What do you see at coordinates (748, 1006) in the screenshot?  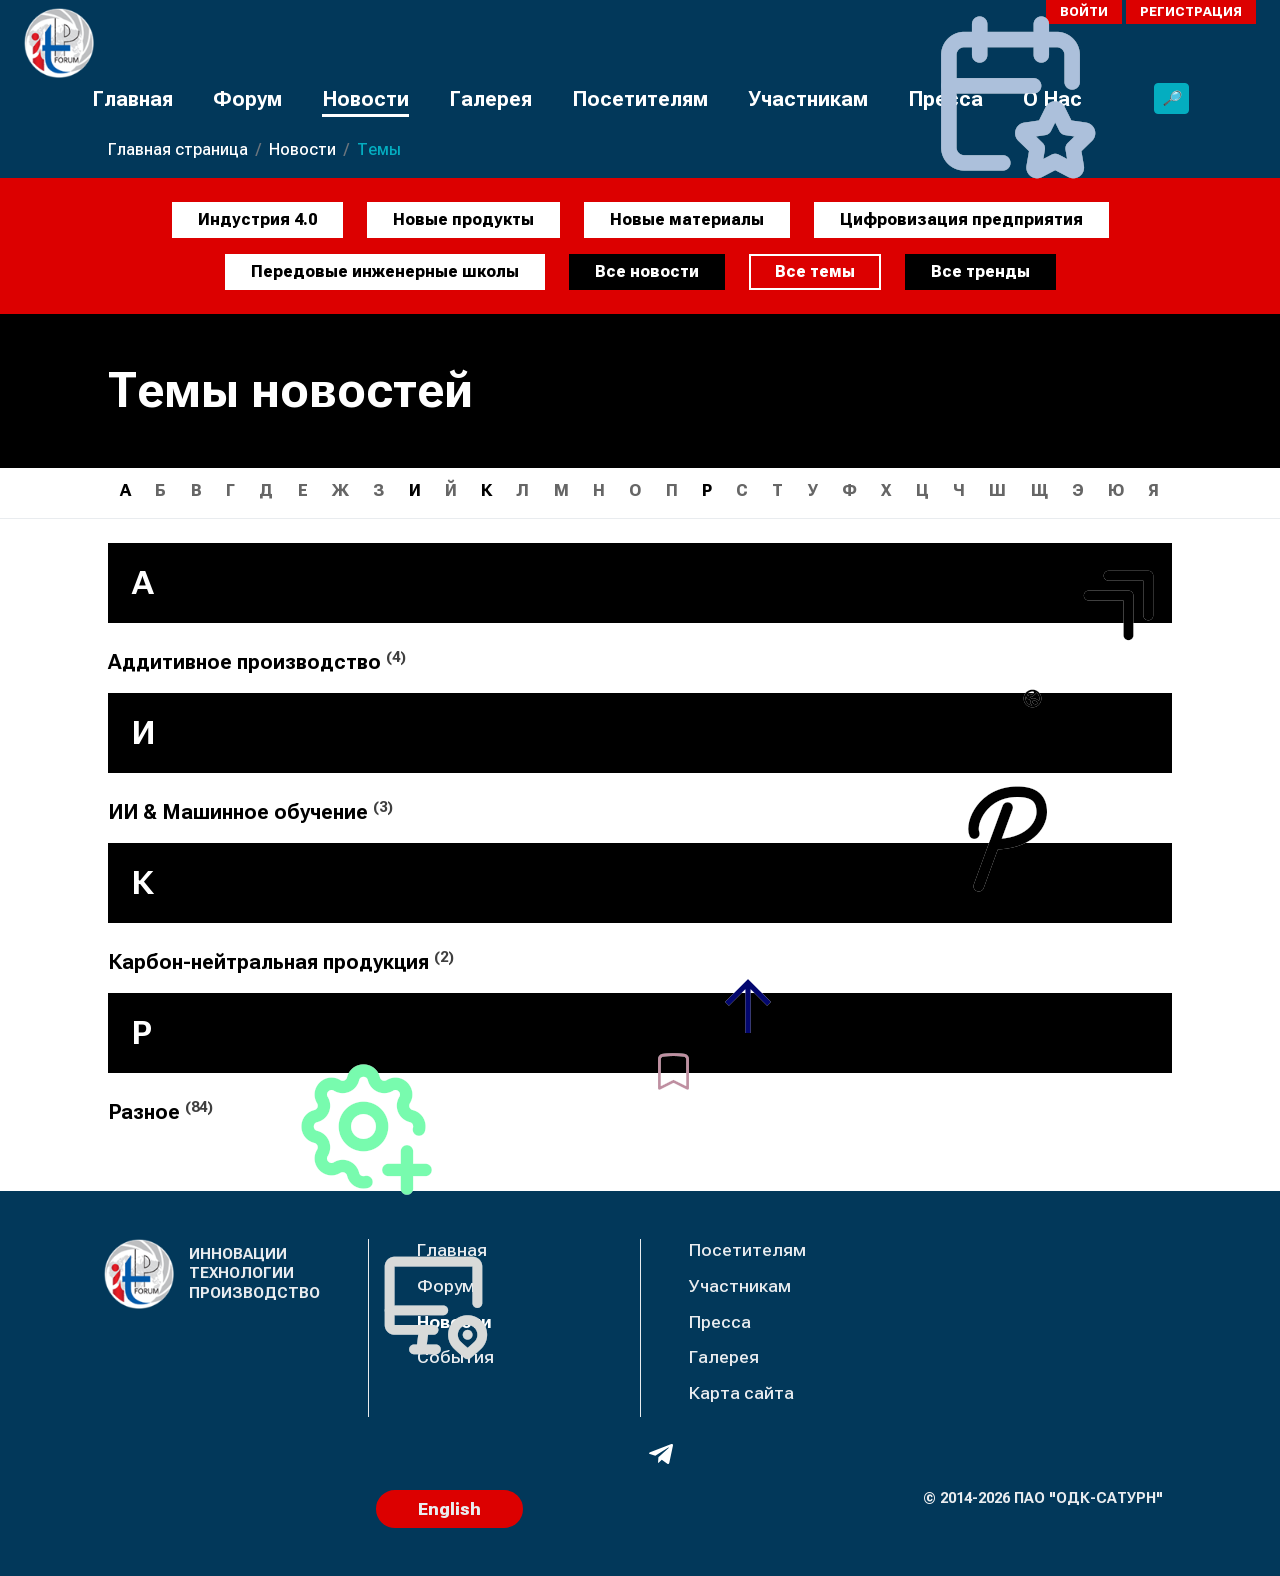 I see `scroll to top of page` at bounding box center [748, 1006].